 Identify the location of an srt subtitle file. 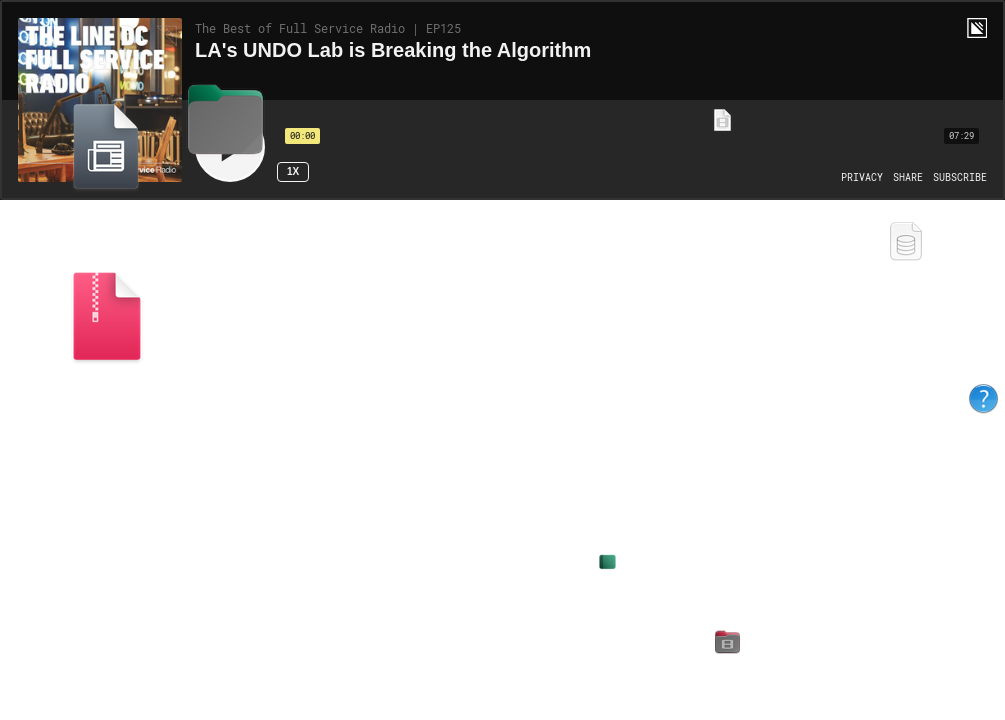
(722, 120).